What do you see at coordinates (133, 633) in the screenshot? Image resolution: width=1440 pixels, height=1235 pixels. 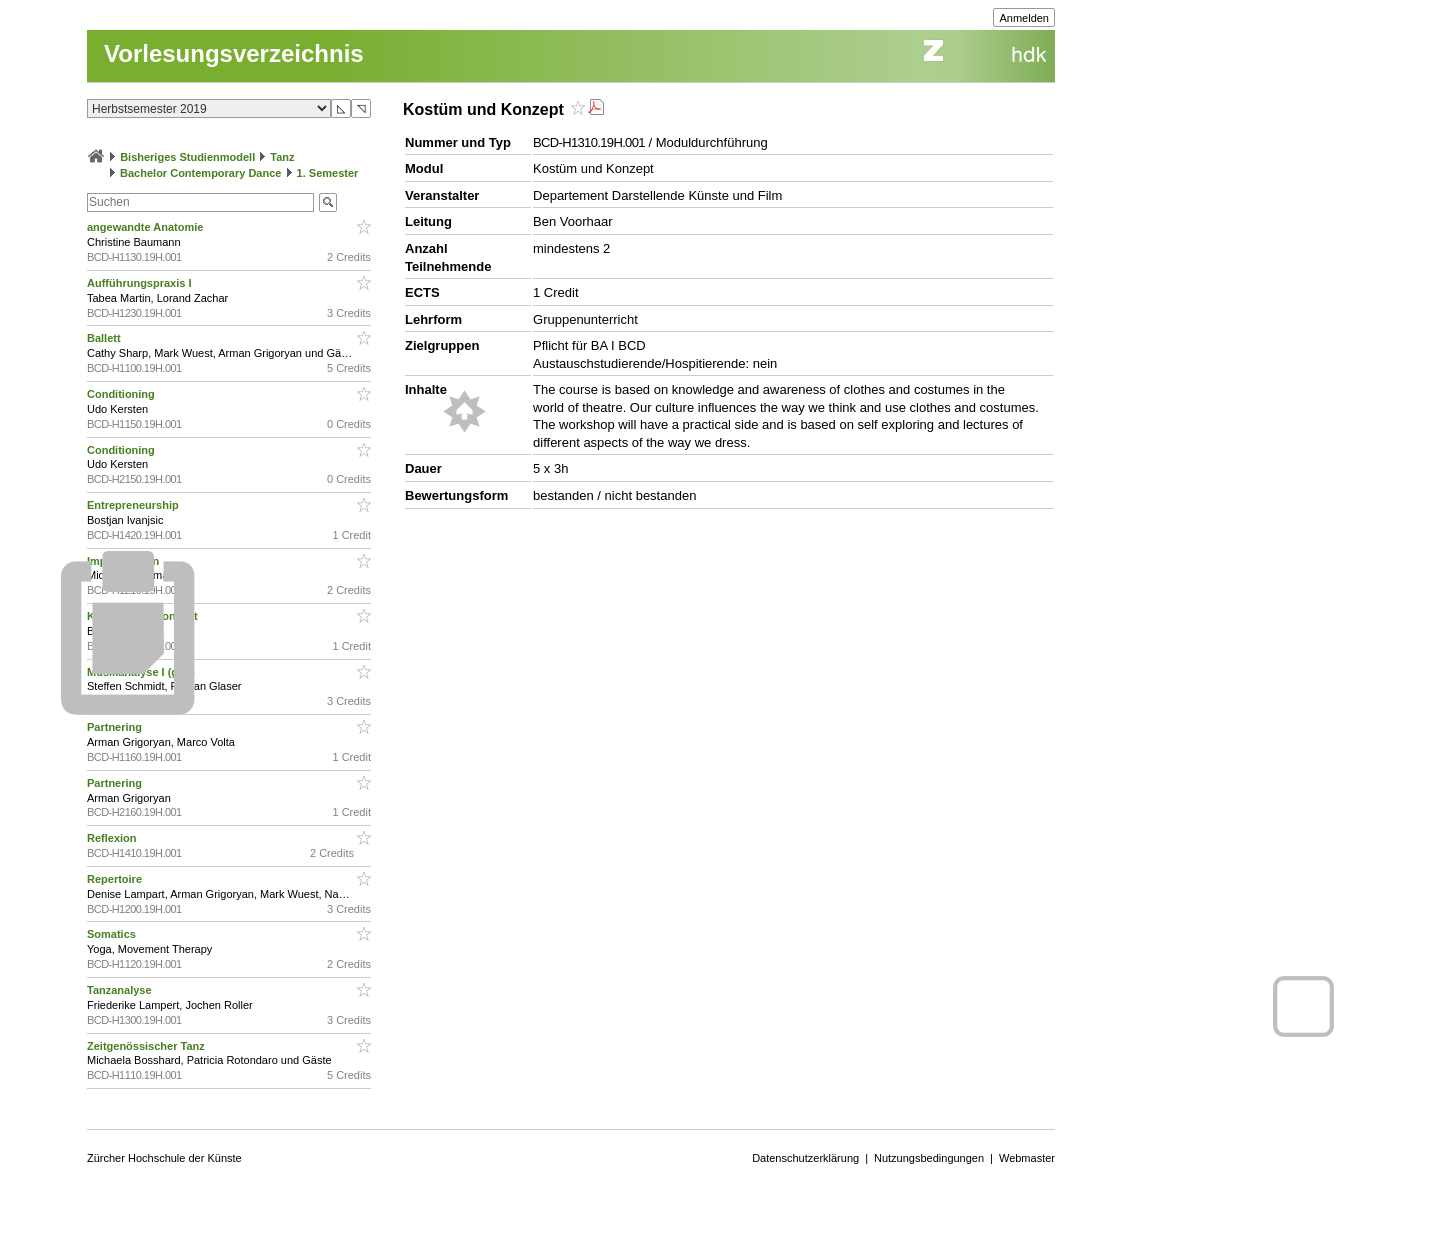 I see `paste content from clipboard` at bounding box center [133, 633].